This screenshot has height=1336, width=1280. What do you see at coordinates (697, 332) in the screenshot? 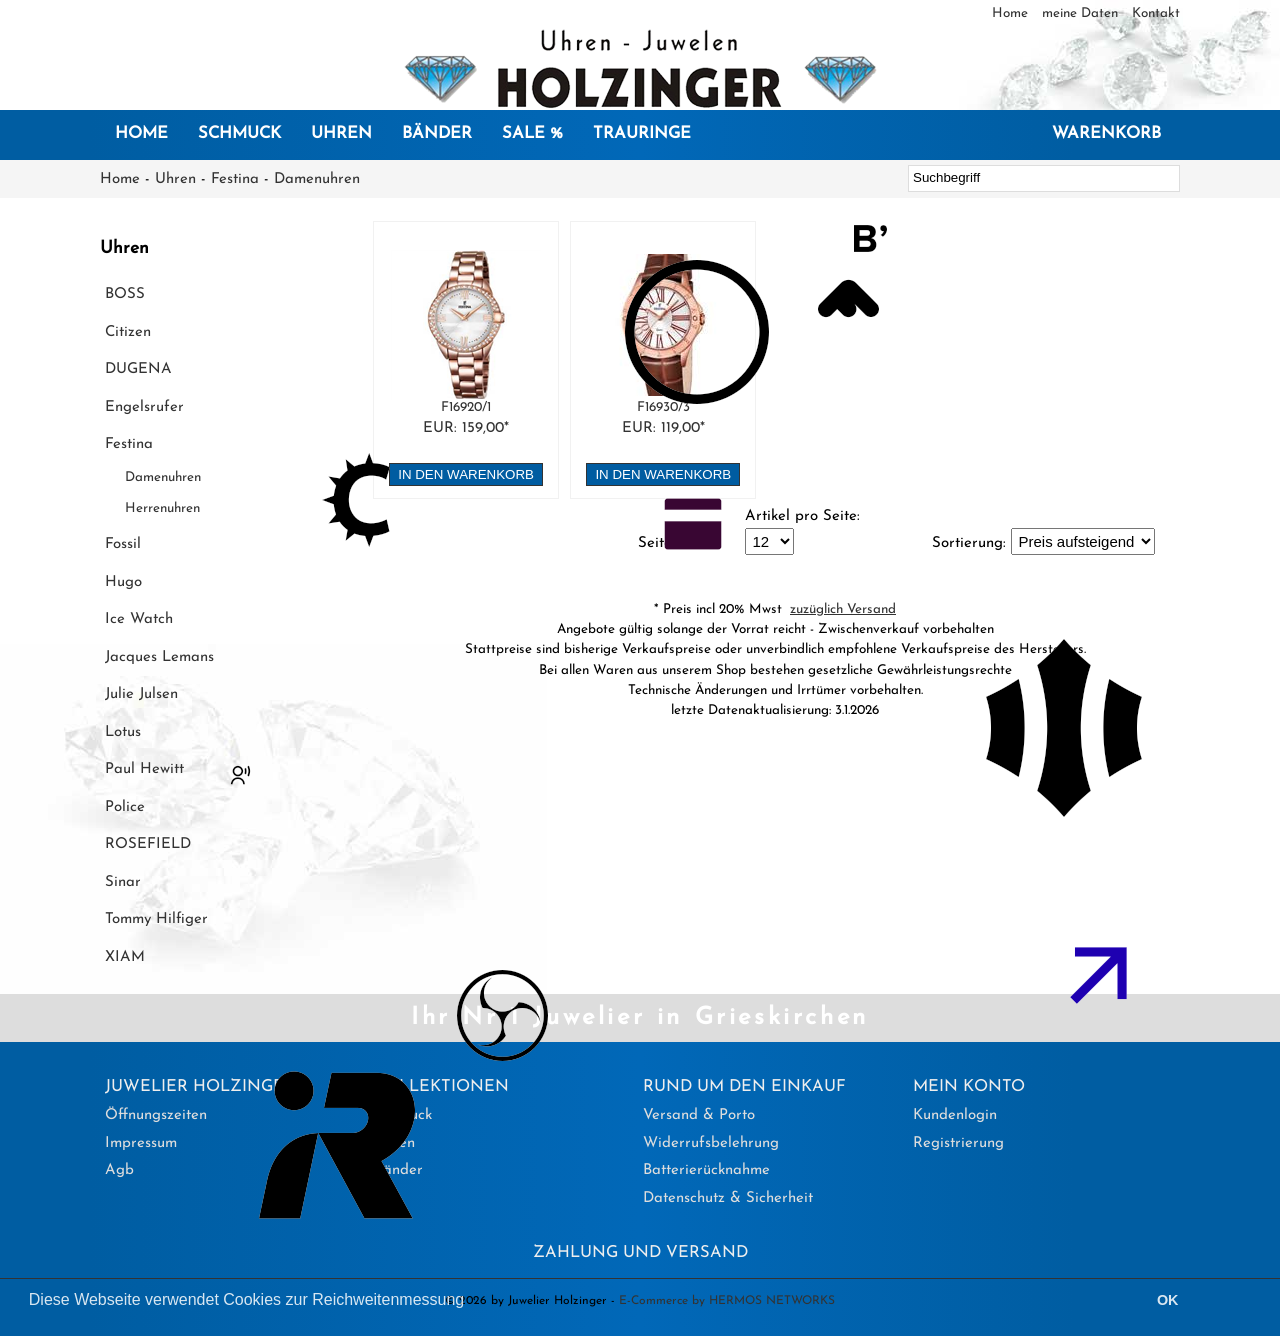
I see `conventional commits project logo` at bounding box center [697, 332].